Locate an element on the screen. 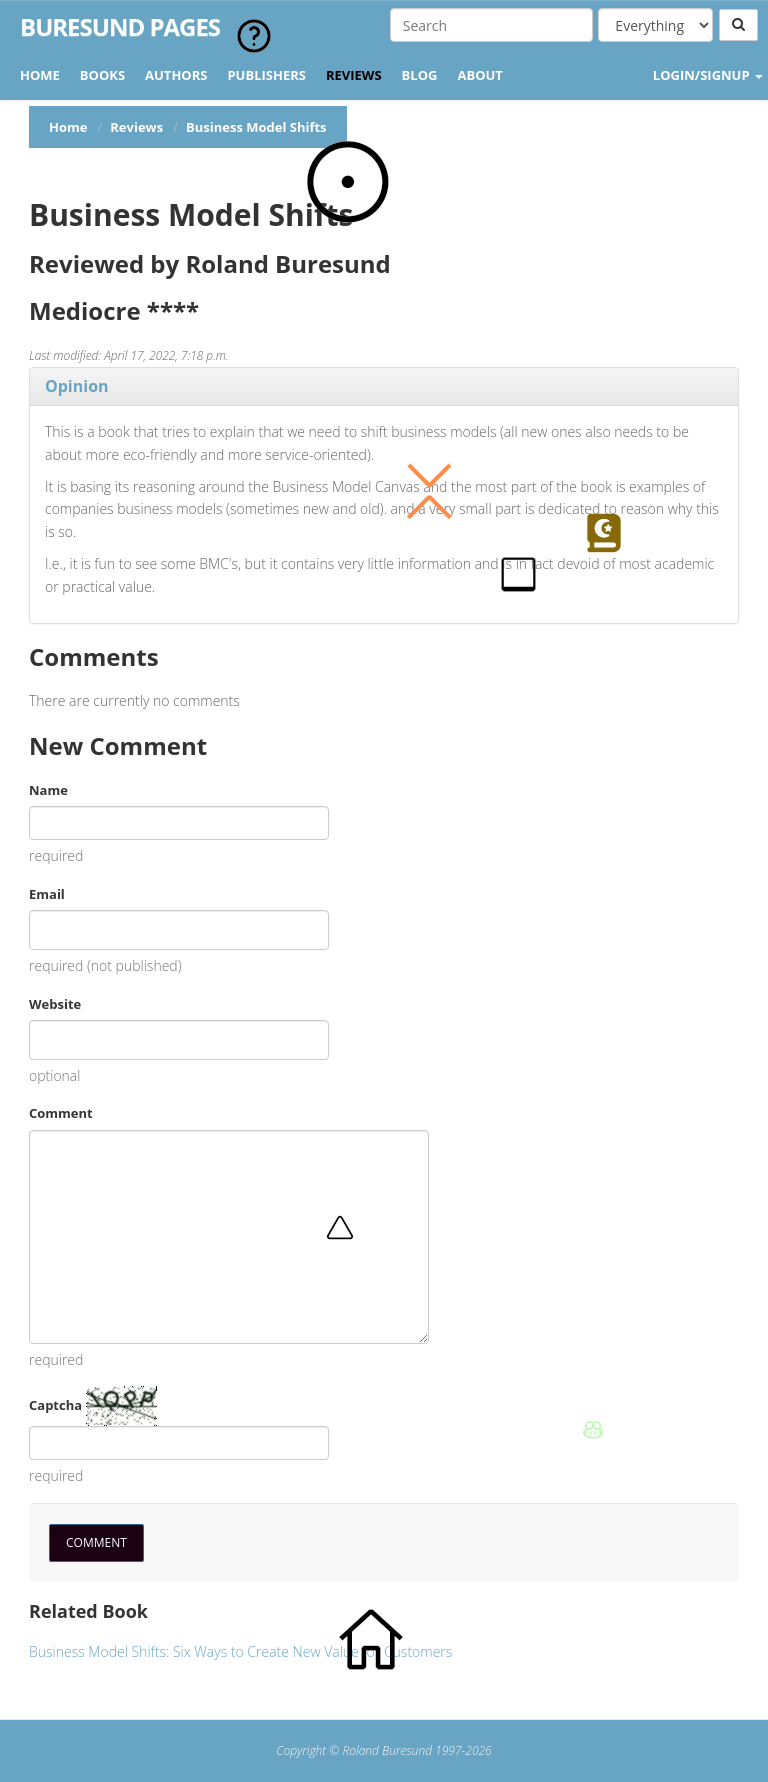 The height and width of the screenshot is (1782, 768). indicates a warning or caution state is located at coordinates (340, 1228).